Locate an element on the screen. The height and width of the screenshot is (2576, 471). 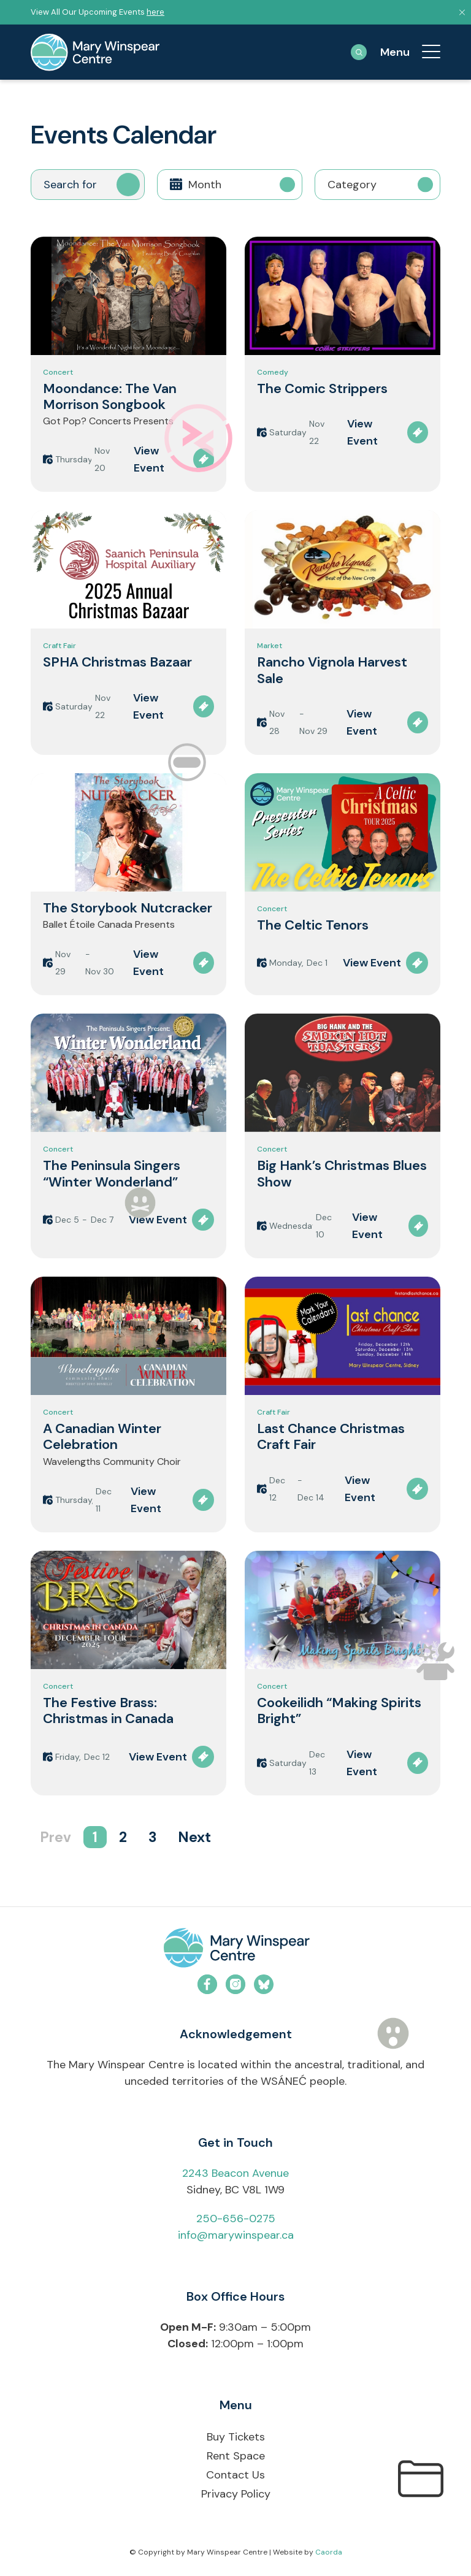
open the packages app is located at coordinates (264, 1334).